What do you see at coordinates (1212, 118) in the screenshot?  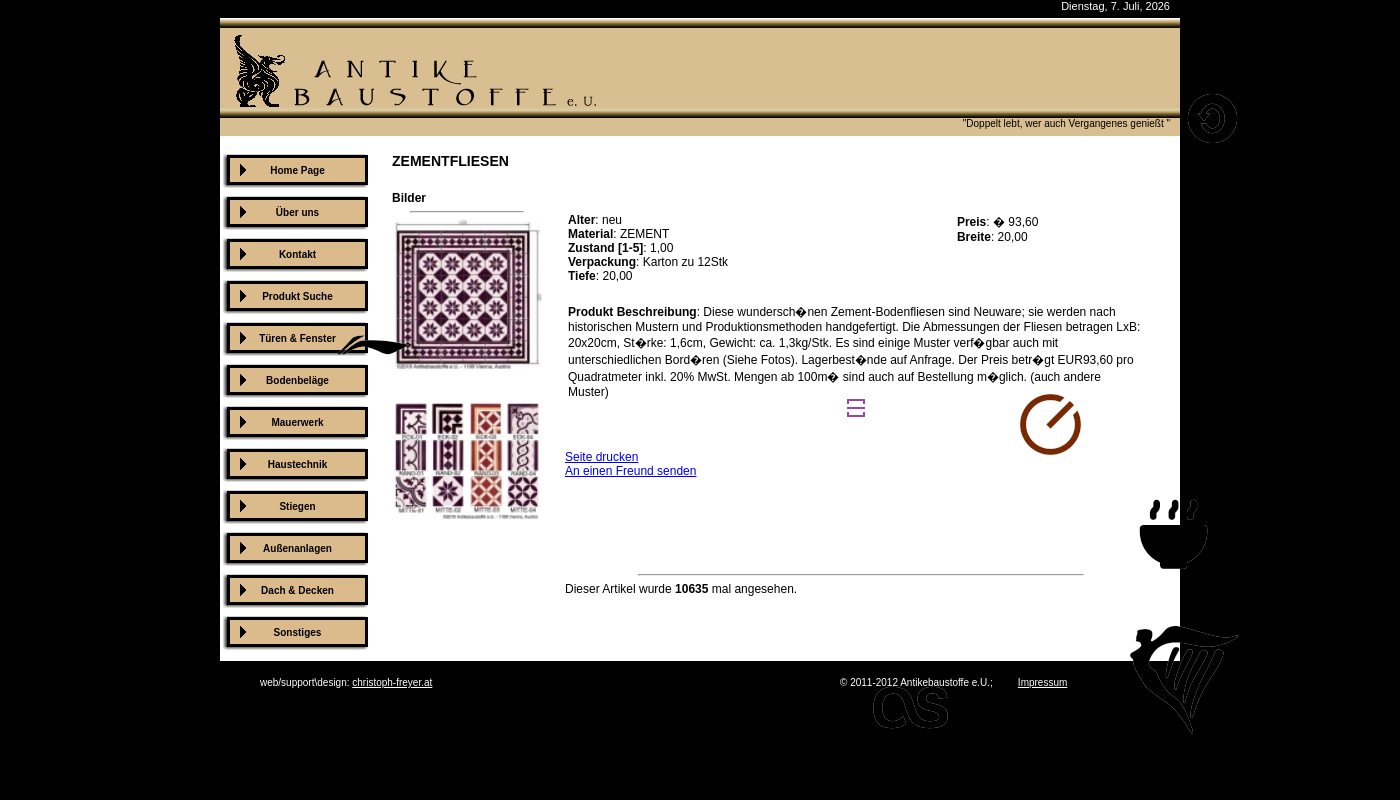 I see `creative commons share-alike license indicator` at bounding box center [1212, 118].